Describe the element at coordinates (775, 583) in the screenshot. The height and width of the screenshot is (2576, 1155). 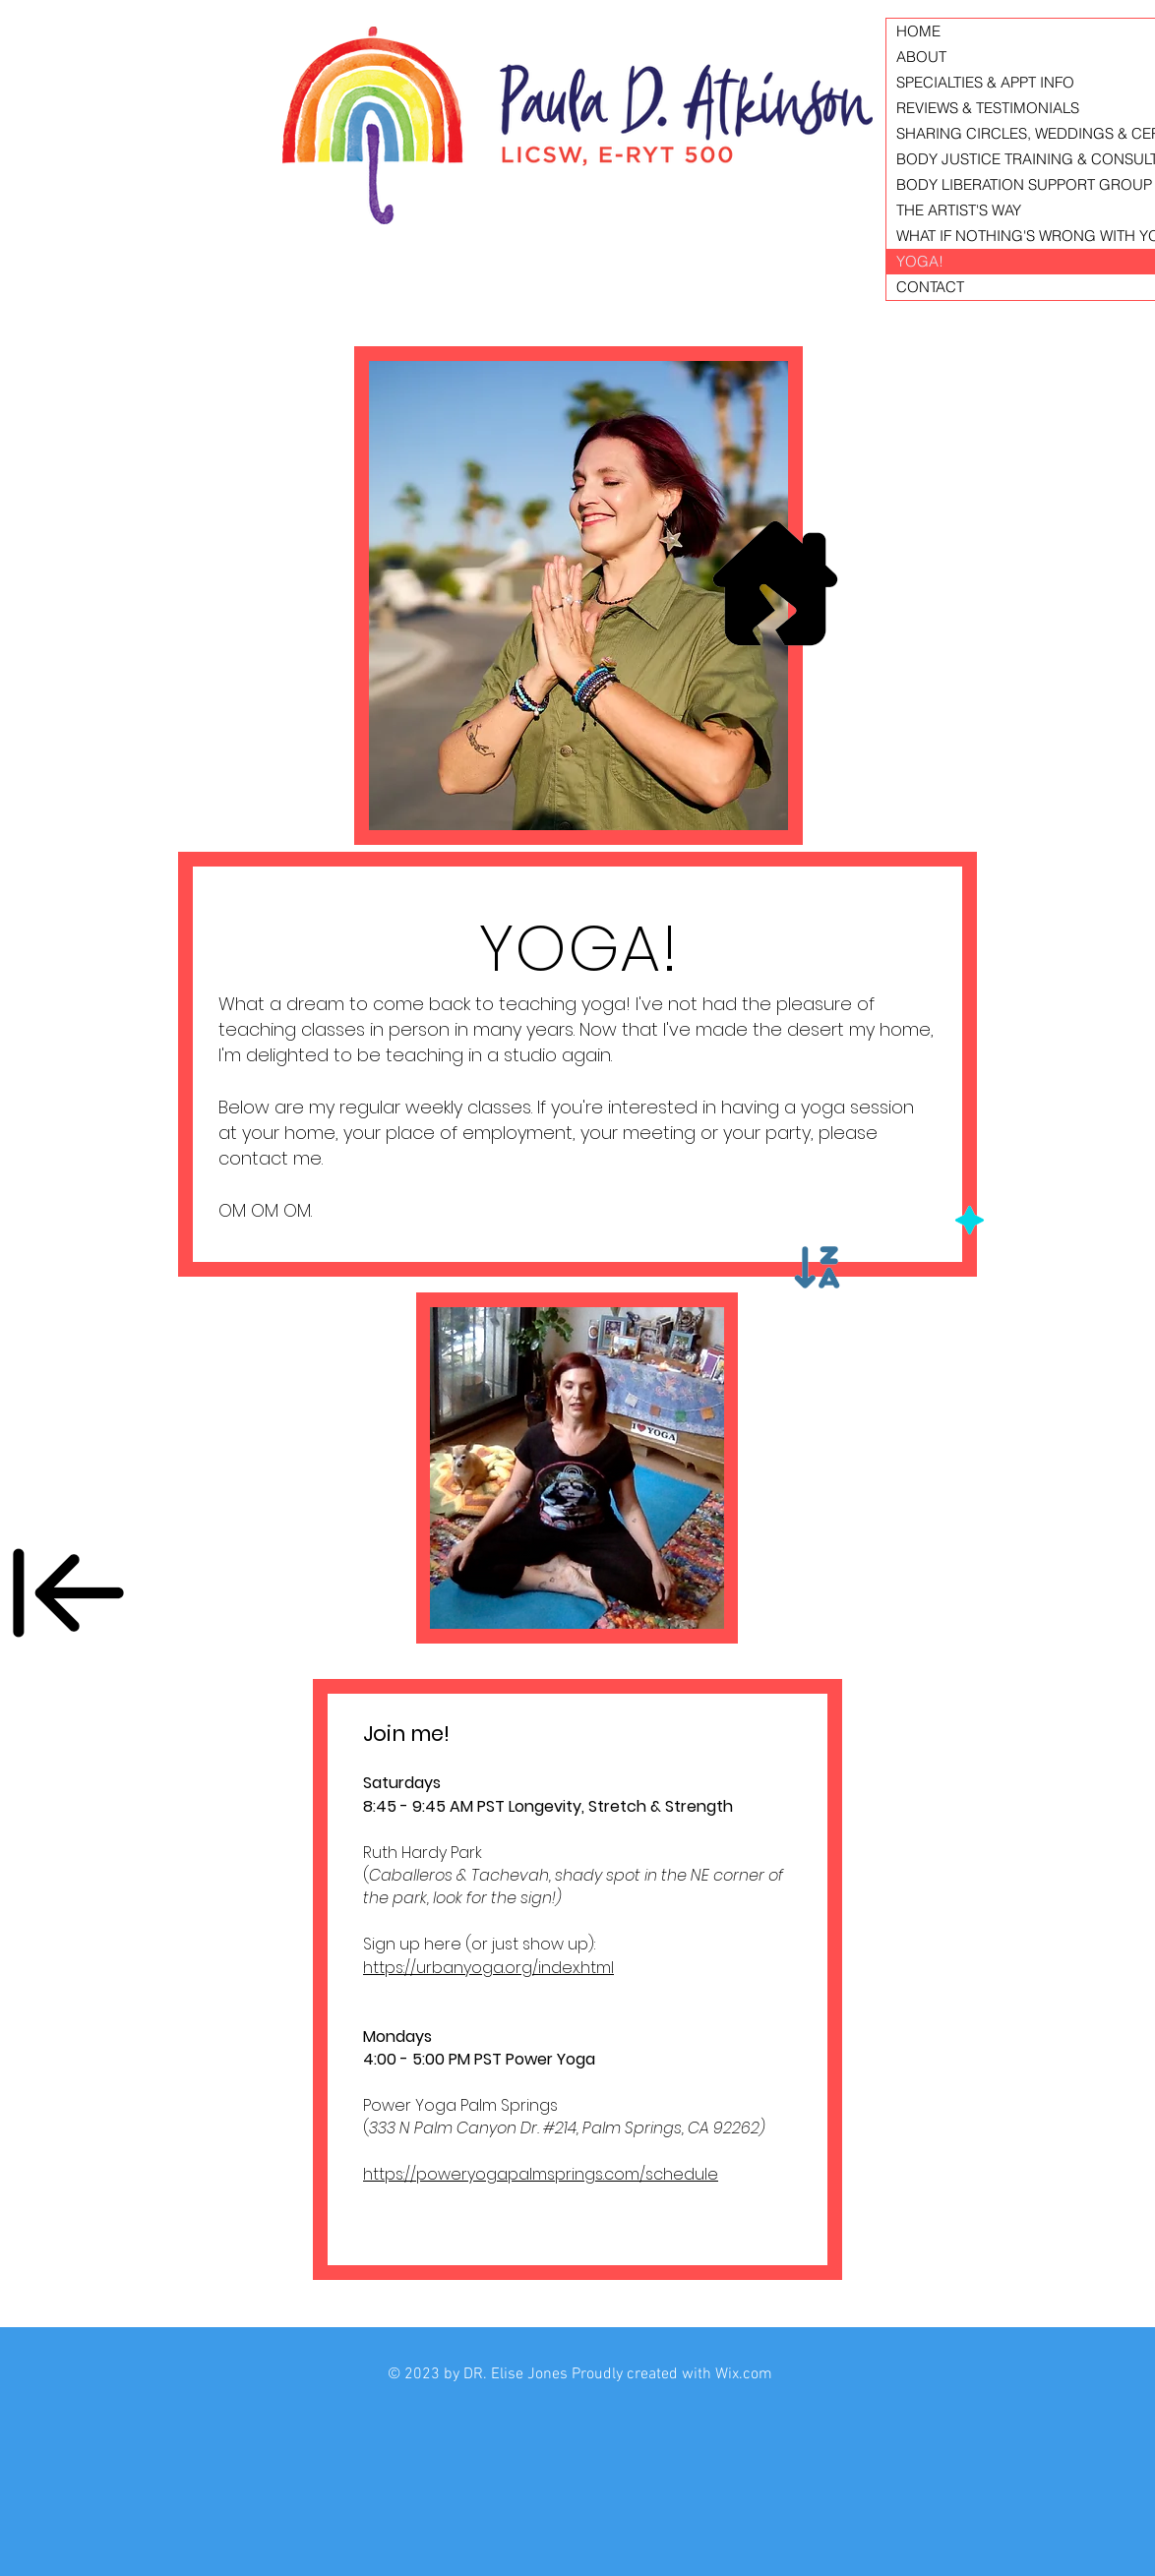
I see `indicates property damage or structural issues` at that location.